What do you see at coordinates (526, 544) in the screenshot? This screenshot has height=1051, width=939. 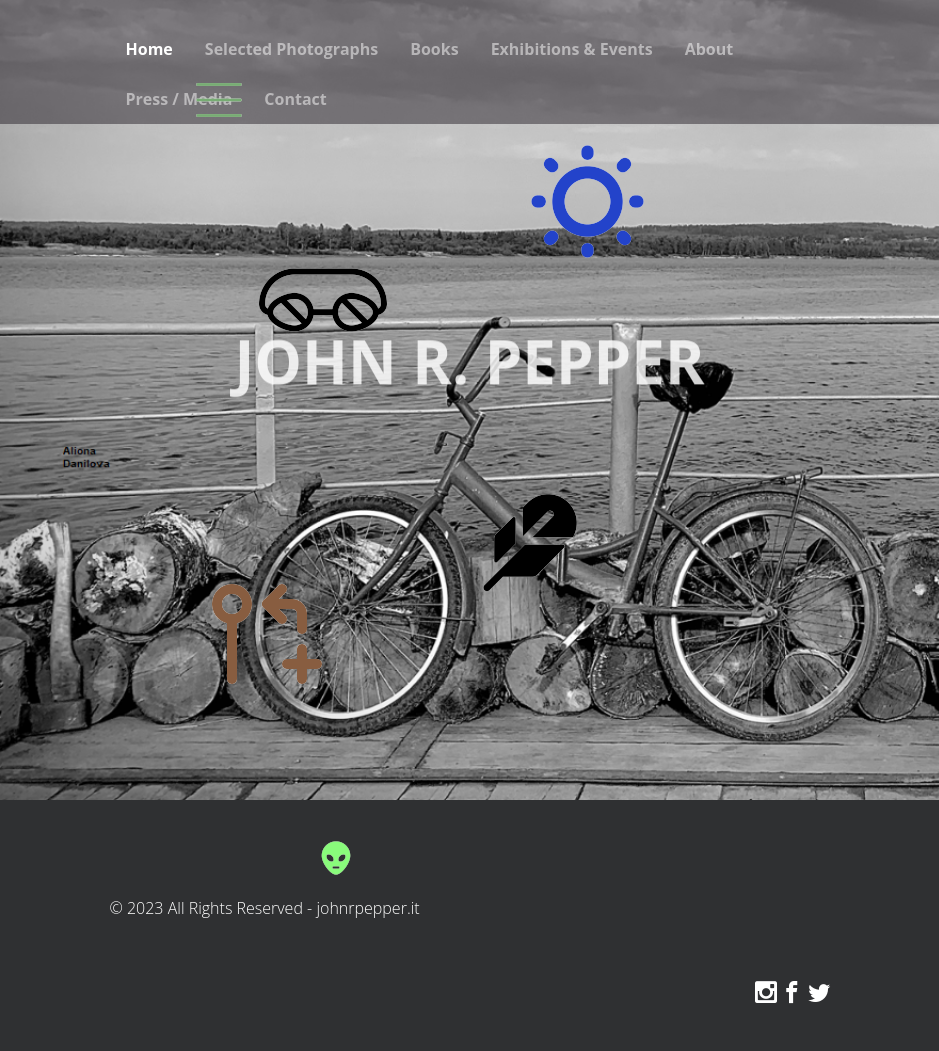 I see `compose a new post or message` at bounding box center [526, 544].